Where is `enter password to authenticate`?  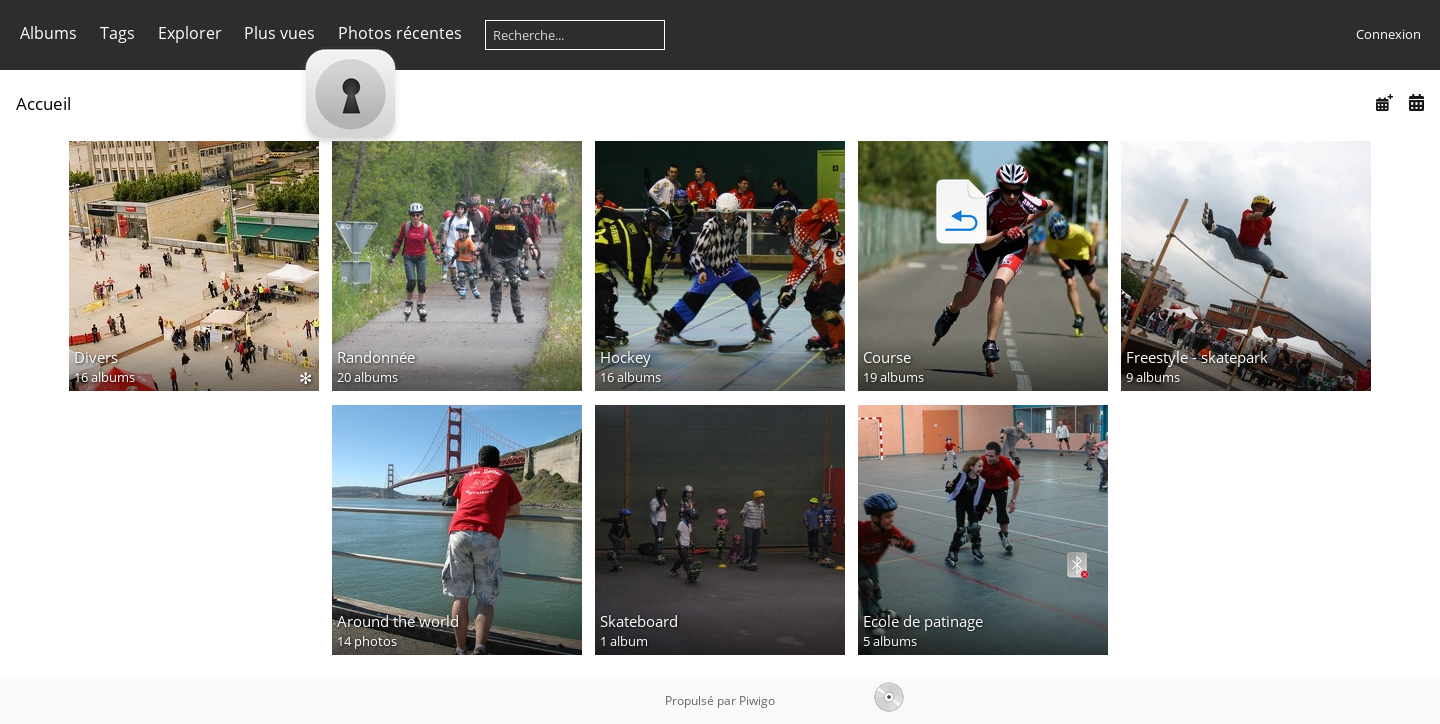 enter password to authenticate is located at coordinates (350, 96).